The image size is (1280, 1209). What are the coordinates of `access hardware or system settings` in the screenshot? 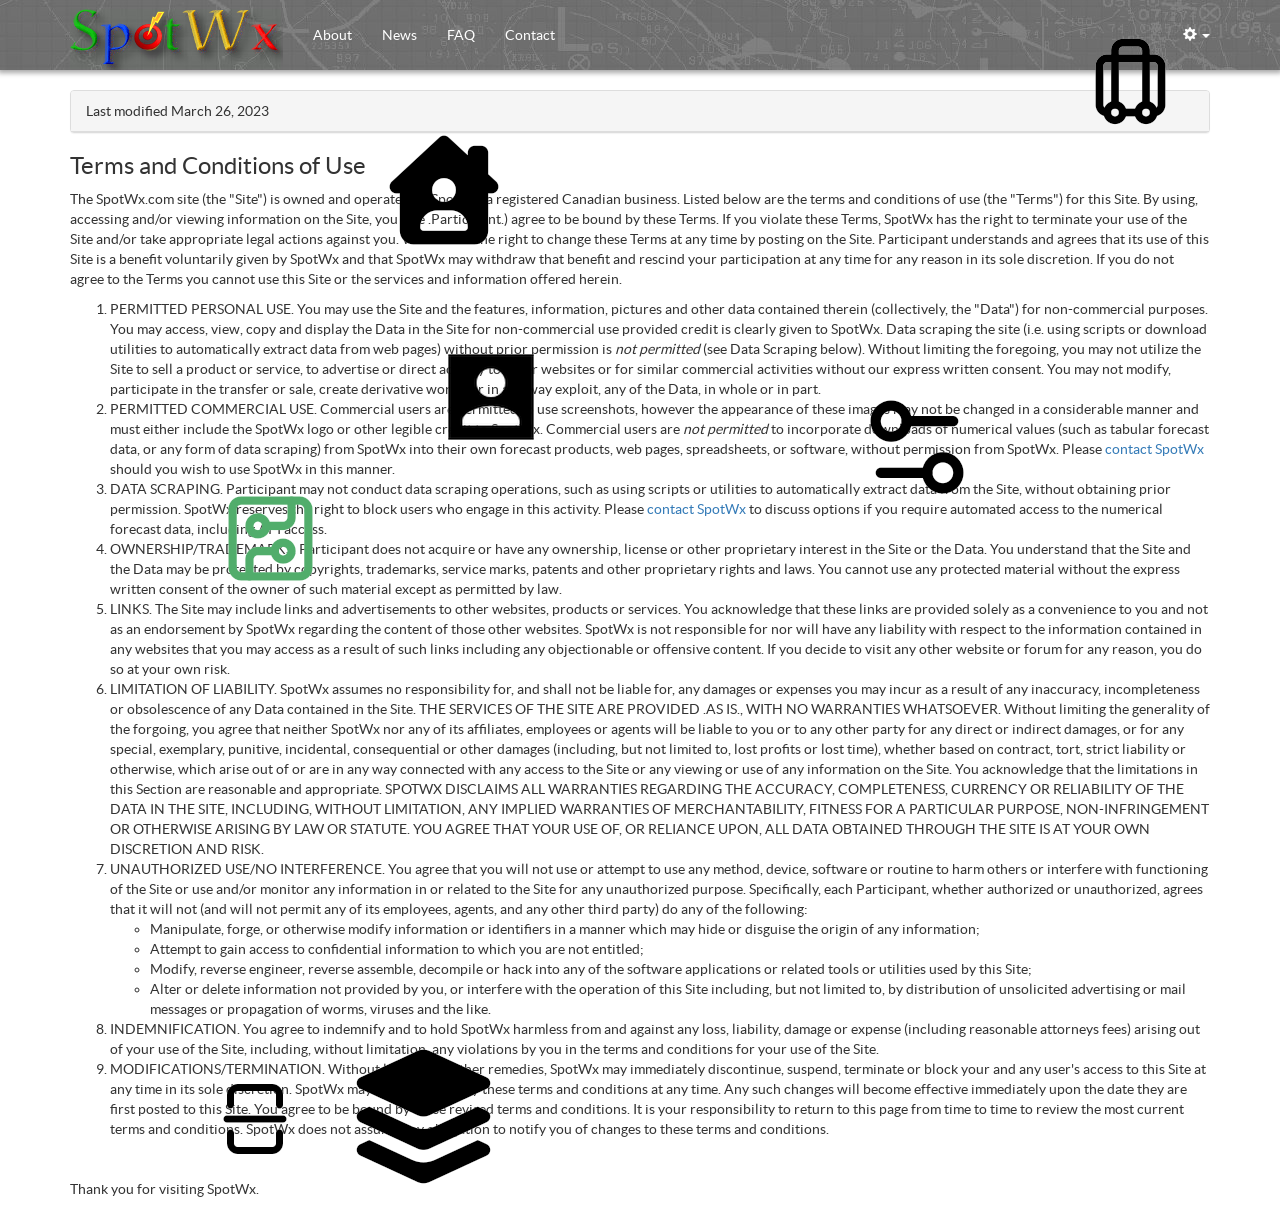 It's located at (270, 538).